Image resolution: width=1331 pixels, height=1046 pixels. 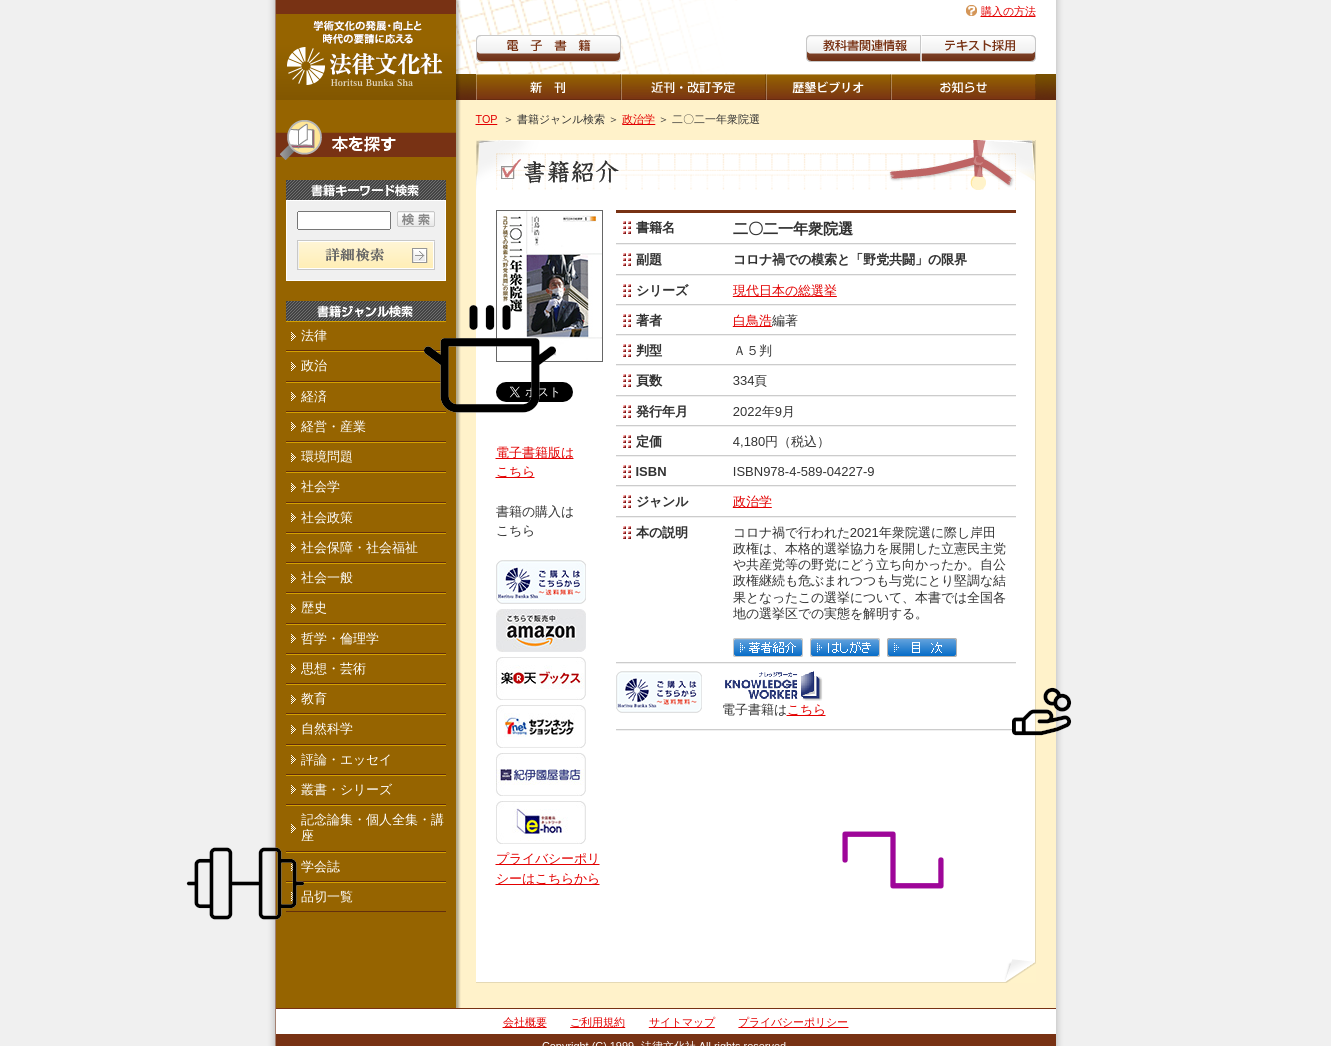 What do you see at coordinates (245, 883) in the screenshot?
I see `access workout or fitness features` at bounding box center [245, 883].